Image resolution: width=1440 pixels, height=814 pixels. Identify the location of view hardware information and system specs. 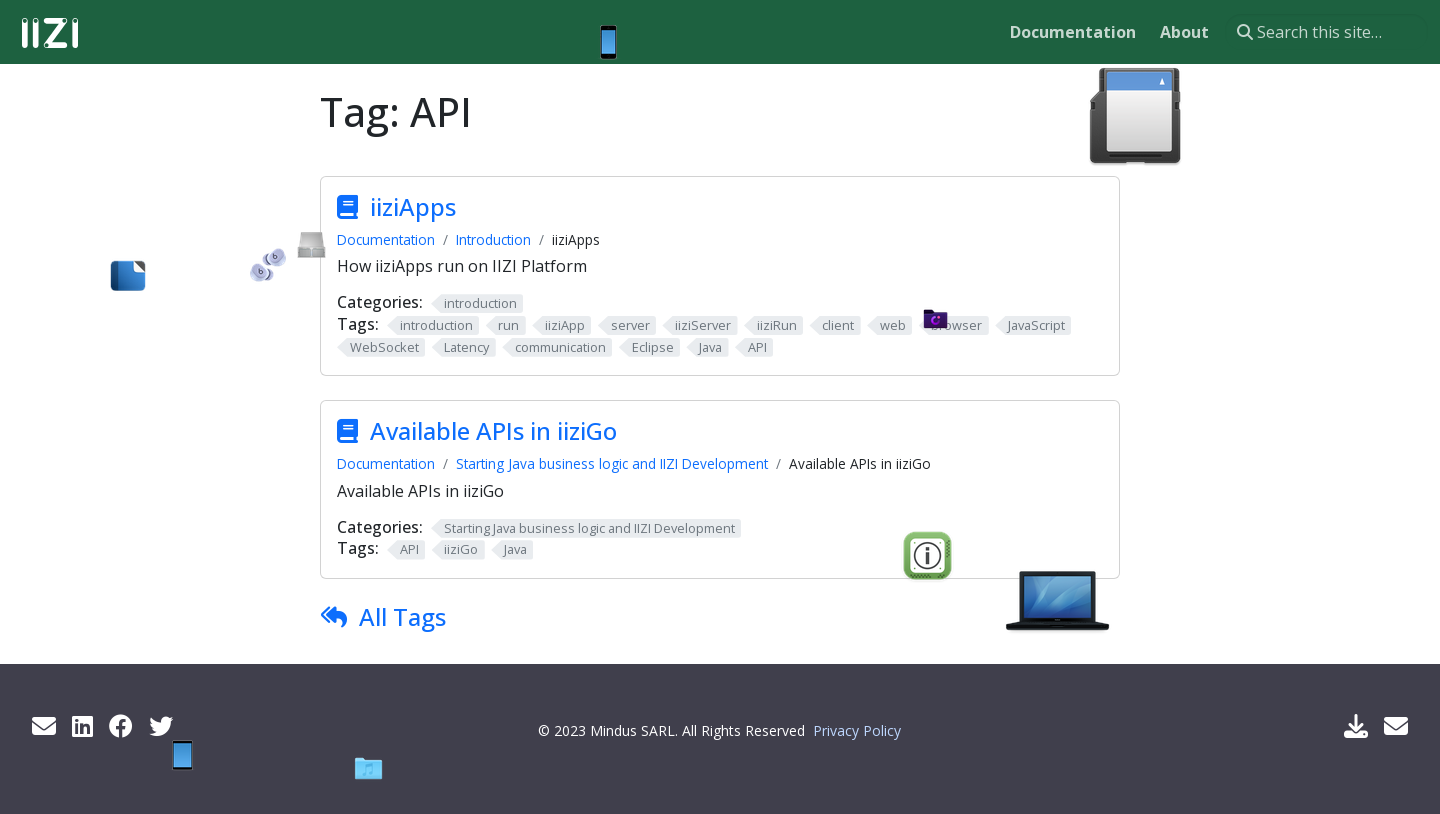
(927, 556).